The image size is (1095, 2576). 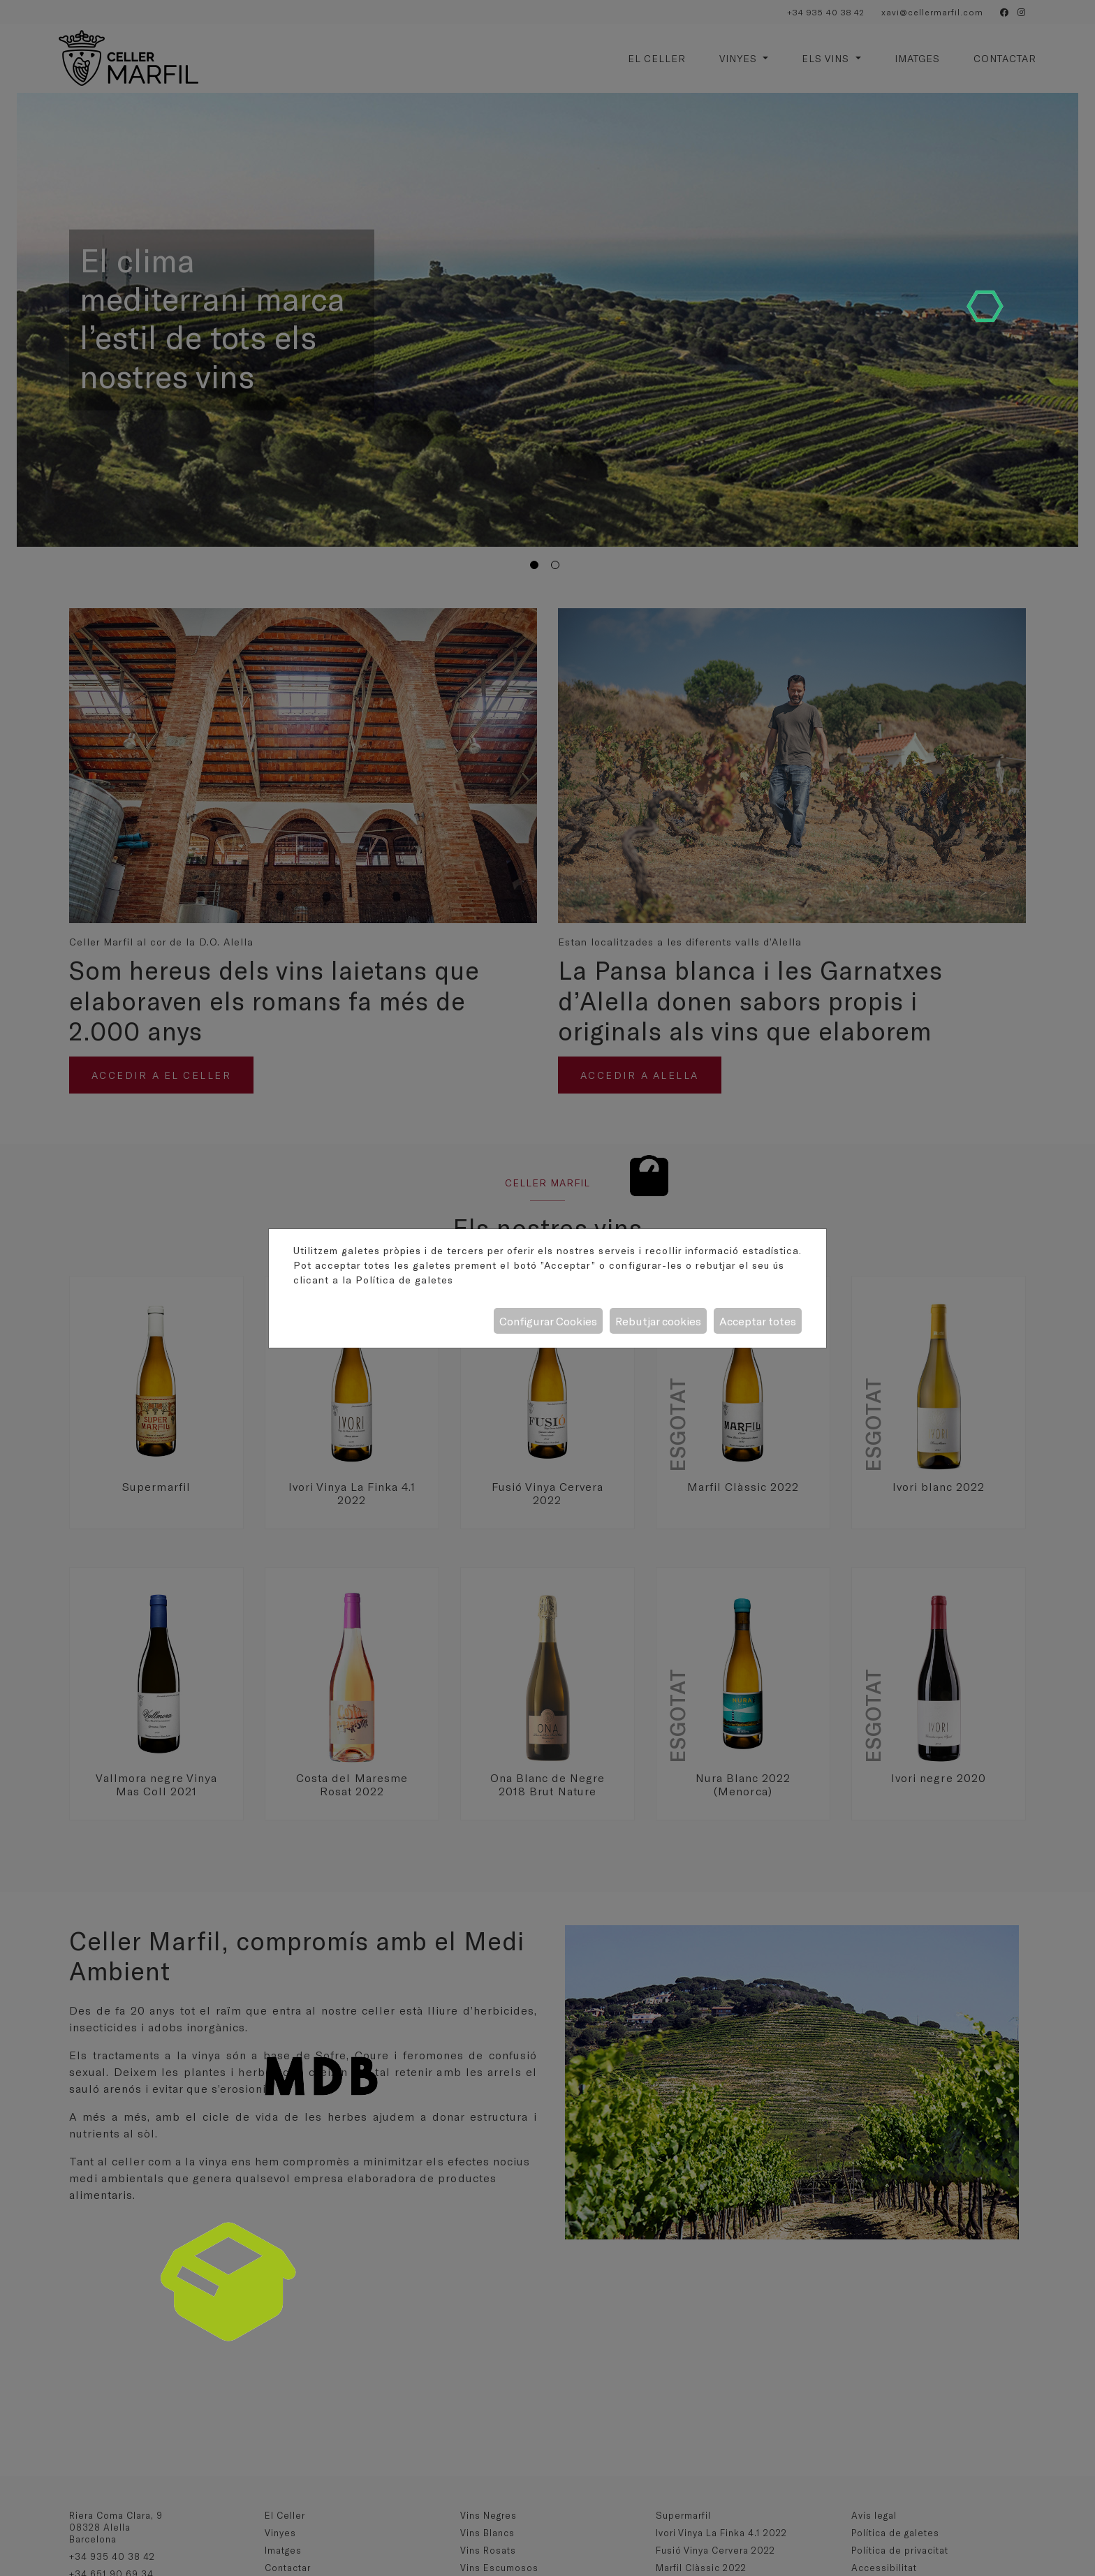 What do you see at coordinates (985, 306) in the screenshot?
I see `select hexagon shape tool` at bounding box center [985, 306].